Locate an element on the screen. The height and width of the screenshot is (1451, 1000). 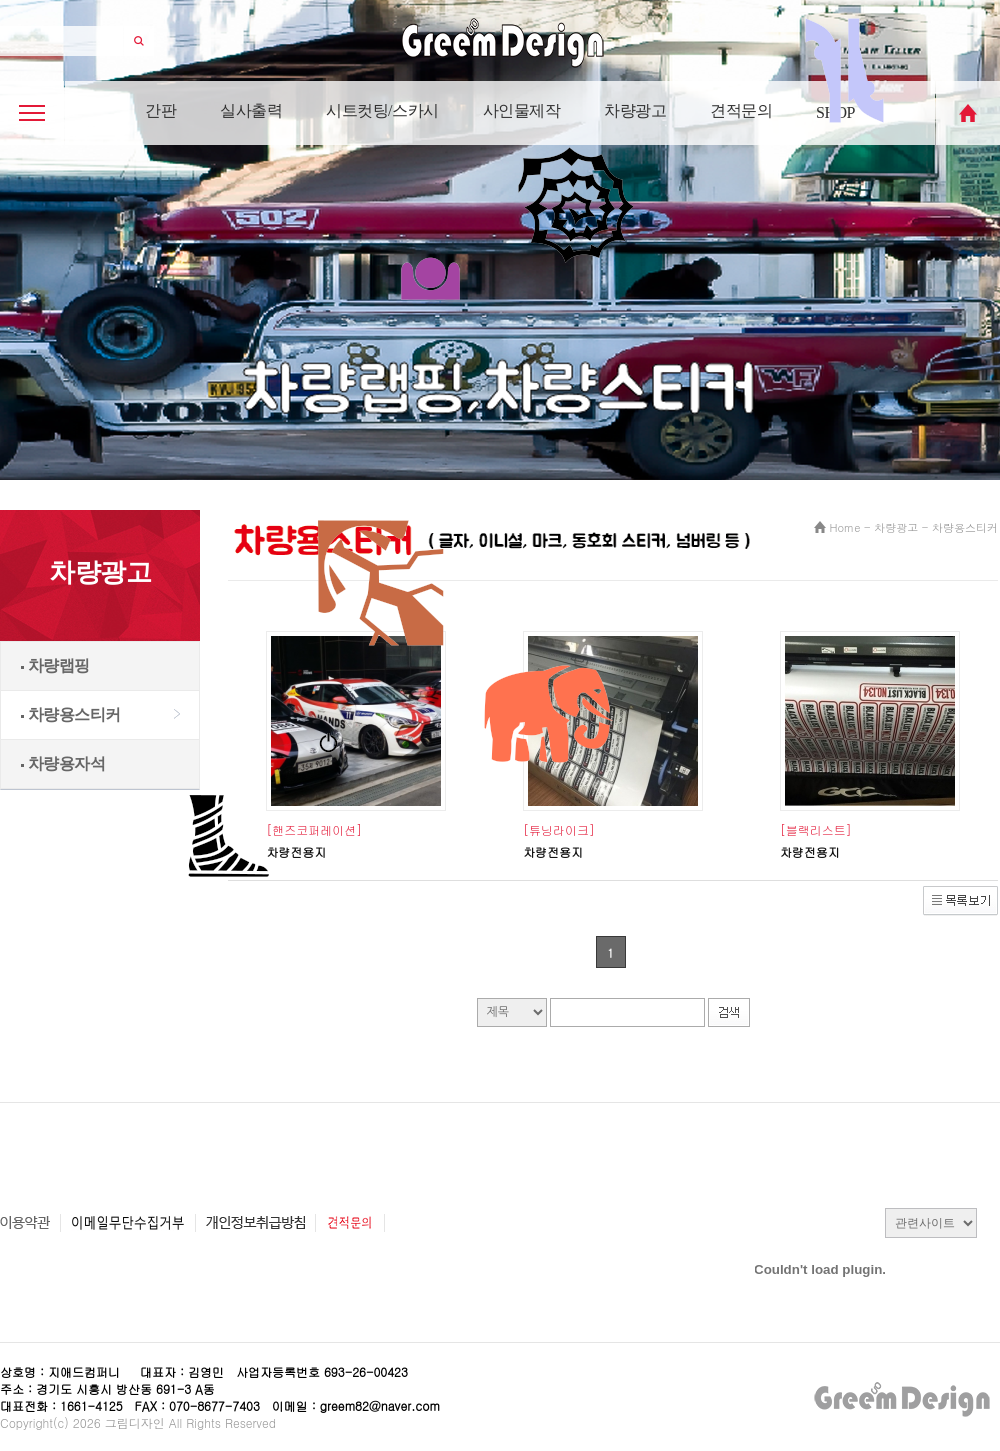
elephant icon for wildlife or zoo-themed game is located at coordinates (549, 714).